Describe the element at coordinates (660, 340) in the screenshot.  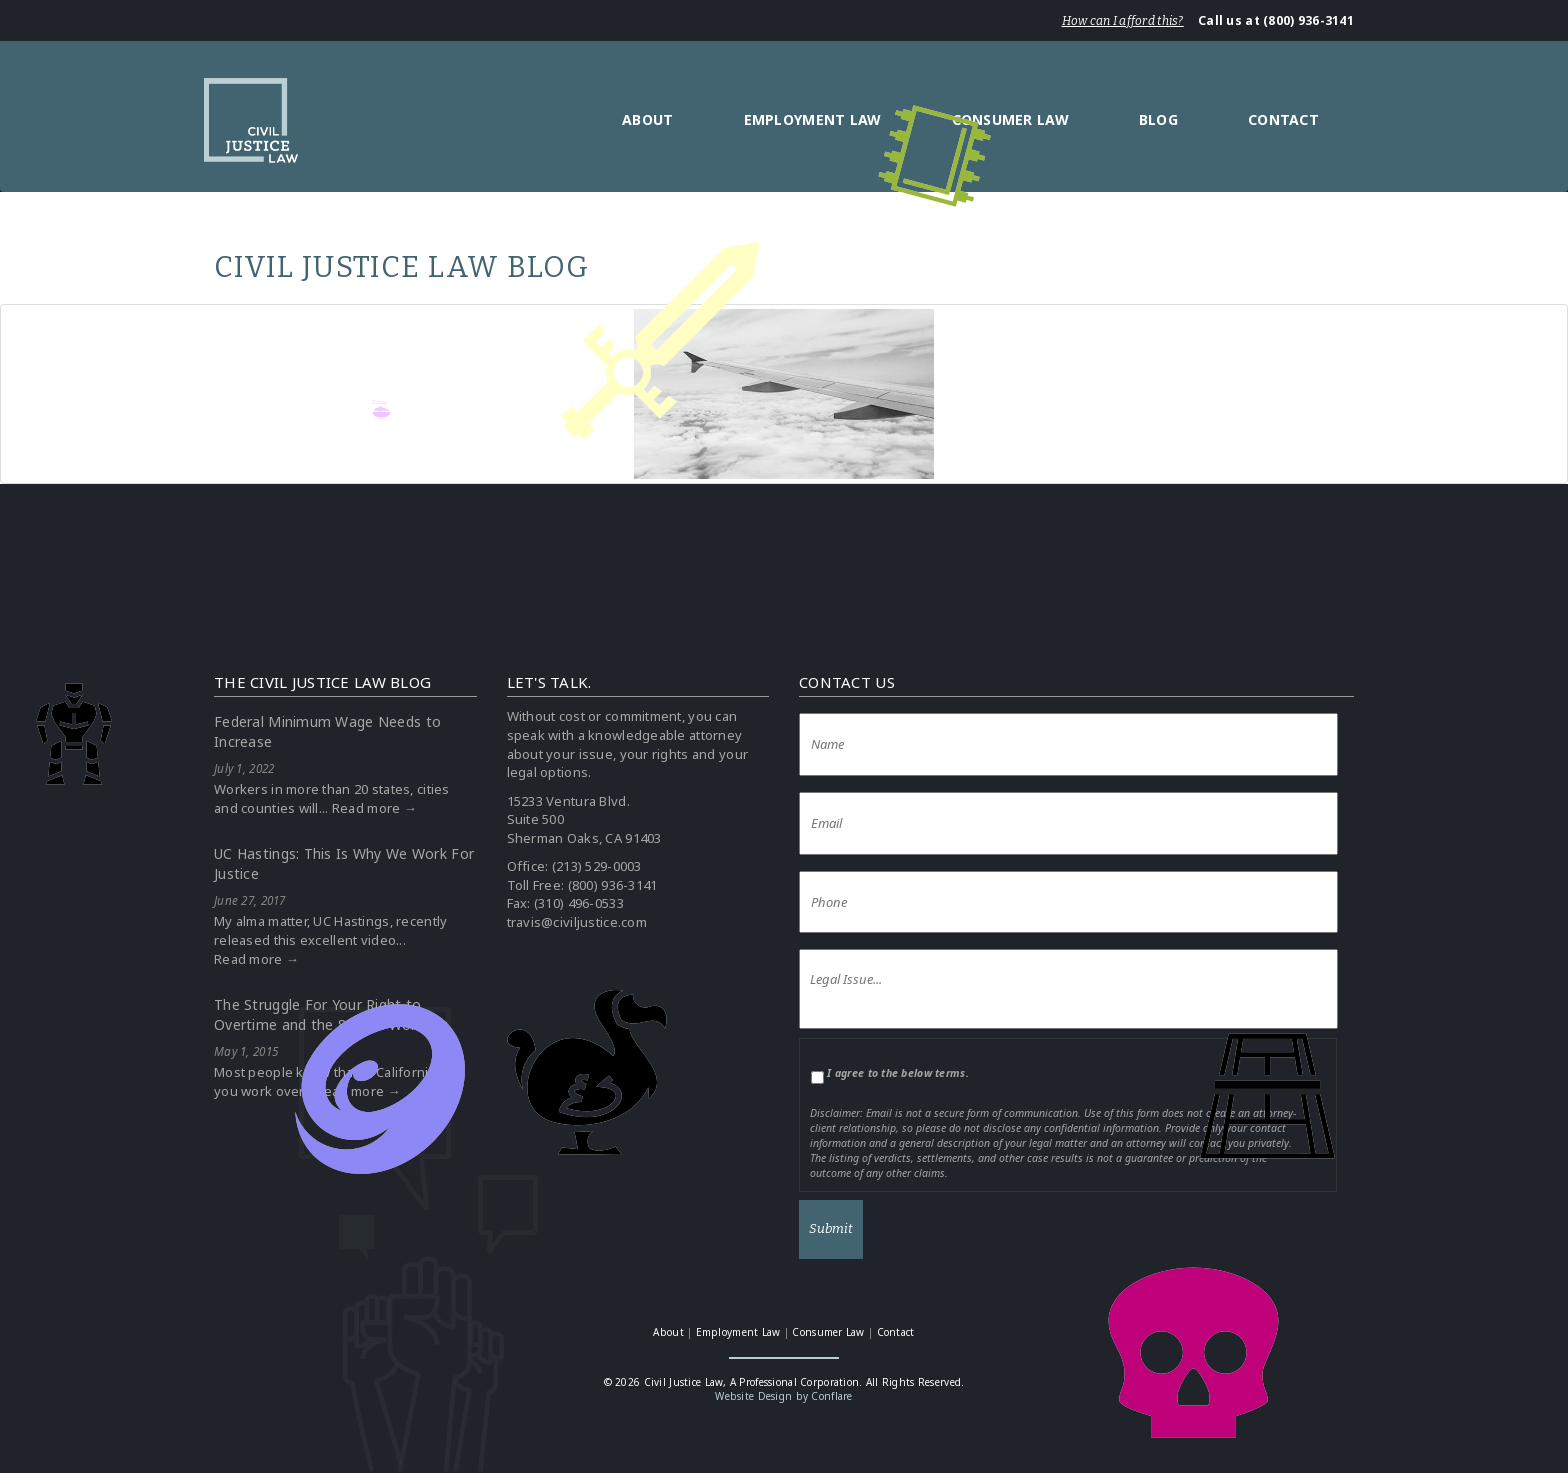
I see `equip or select a sword weapon` at that location.